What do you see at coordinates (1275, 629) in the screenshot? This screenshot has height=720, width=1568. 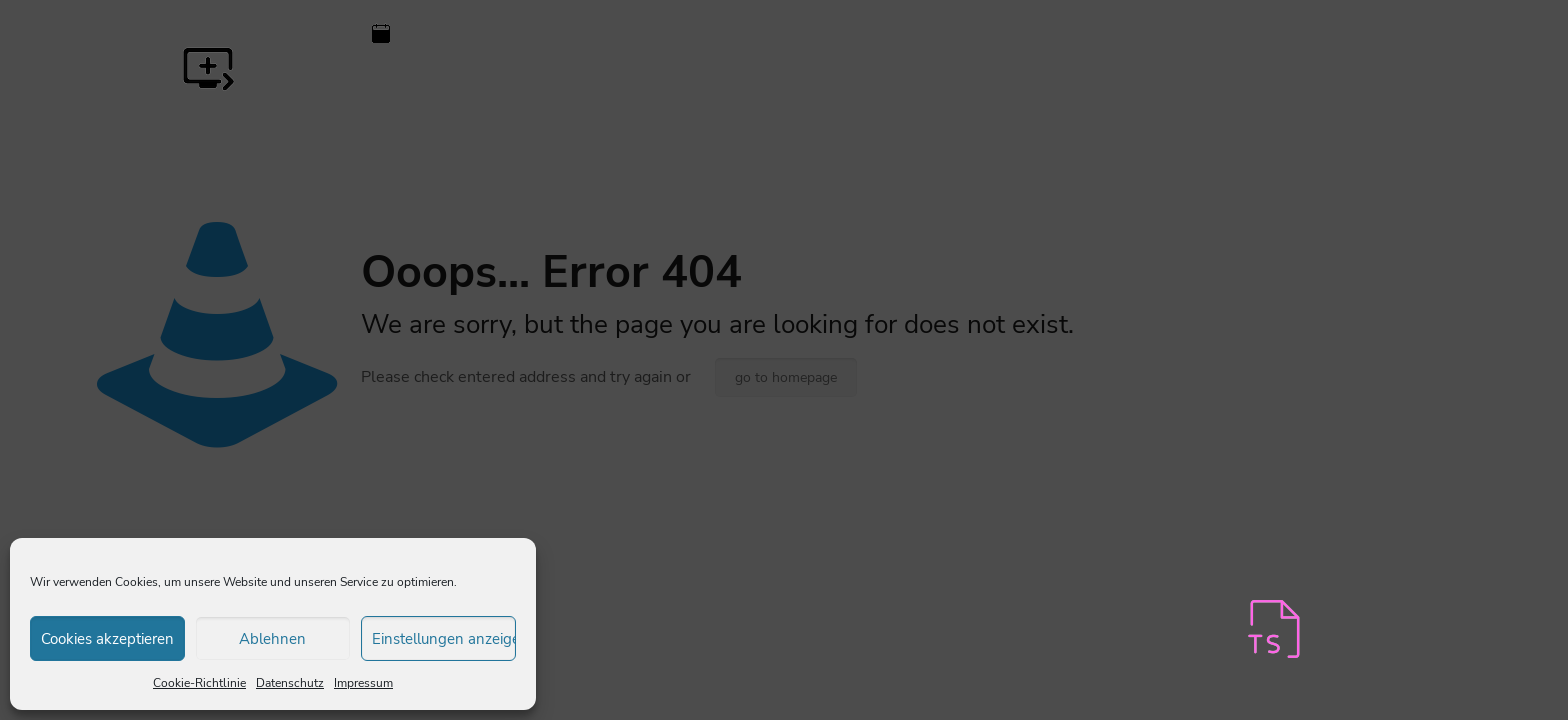 I see `open a TypeScript file` at bounding box center [1275, 629].